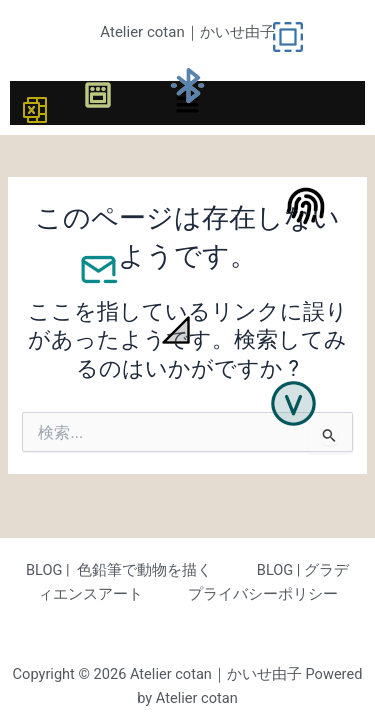 The height and width of the screenshot is (720, 375). I want to click on indicates an active bluetooth connection, so click(188, 85).